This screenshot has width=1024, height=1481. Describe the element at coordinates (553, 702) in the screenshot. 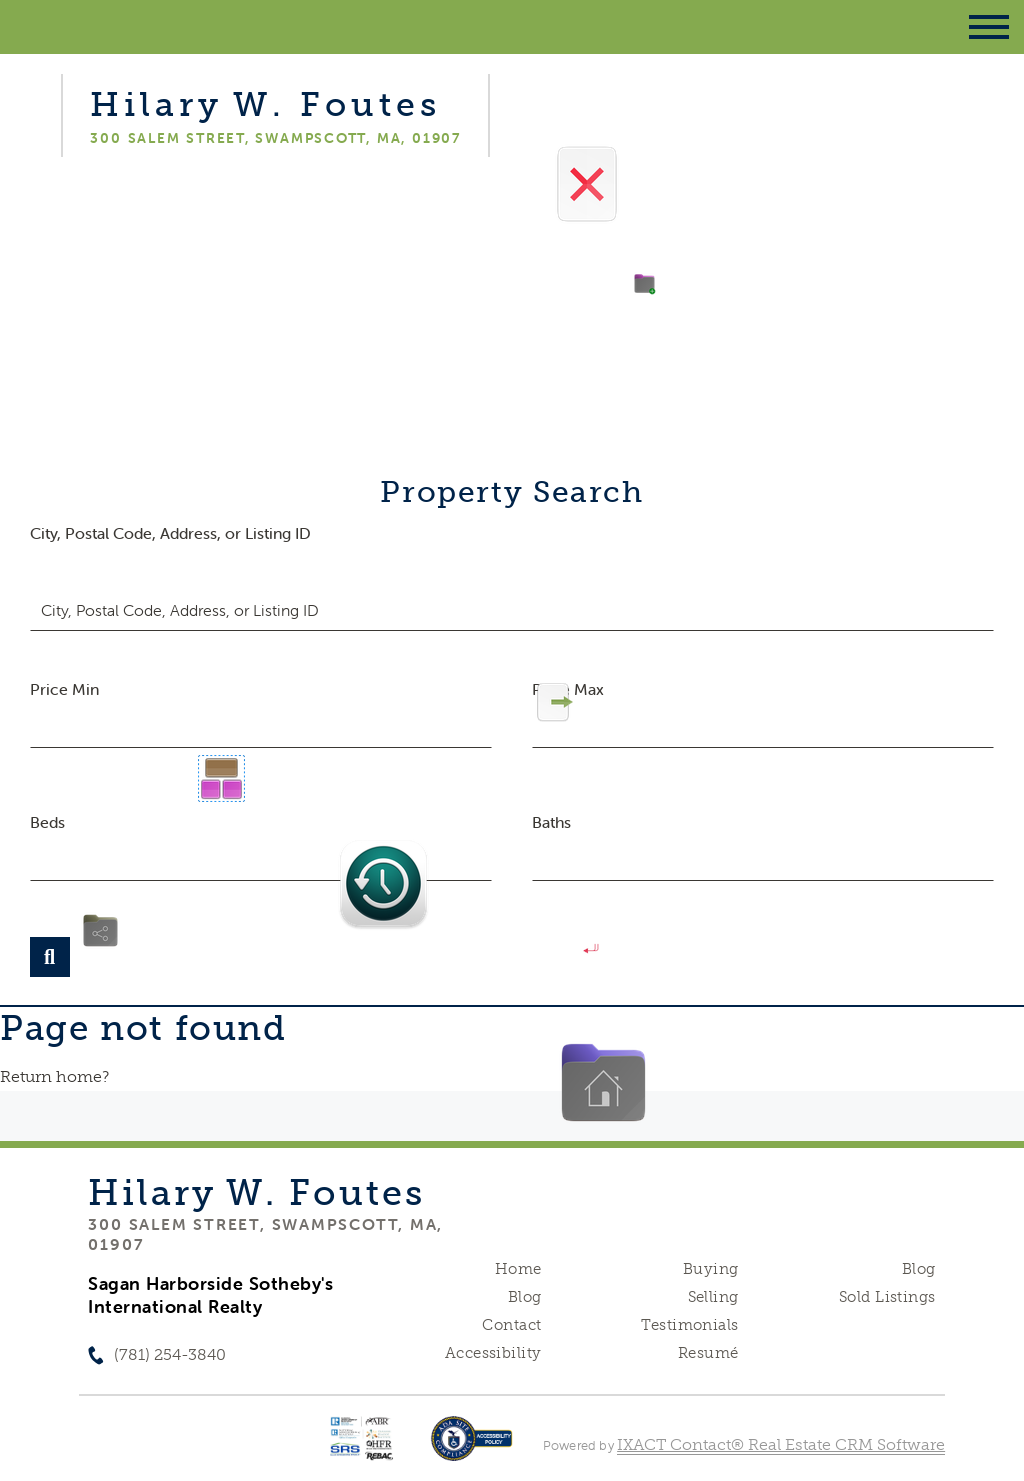

I see `export document to another location` at that location.